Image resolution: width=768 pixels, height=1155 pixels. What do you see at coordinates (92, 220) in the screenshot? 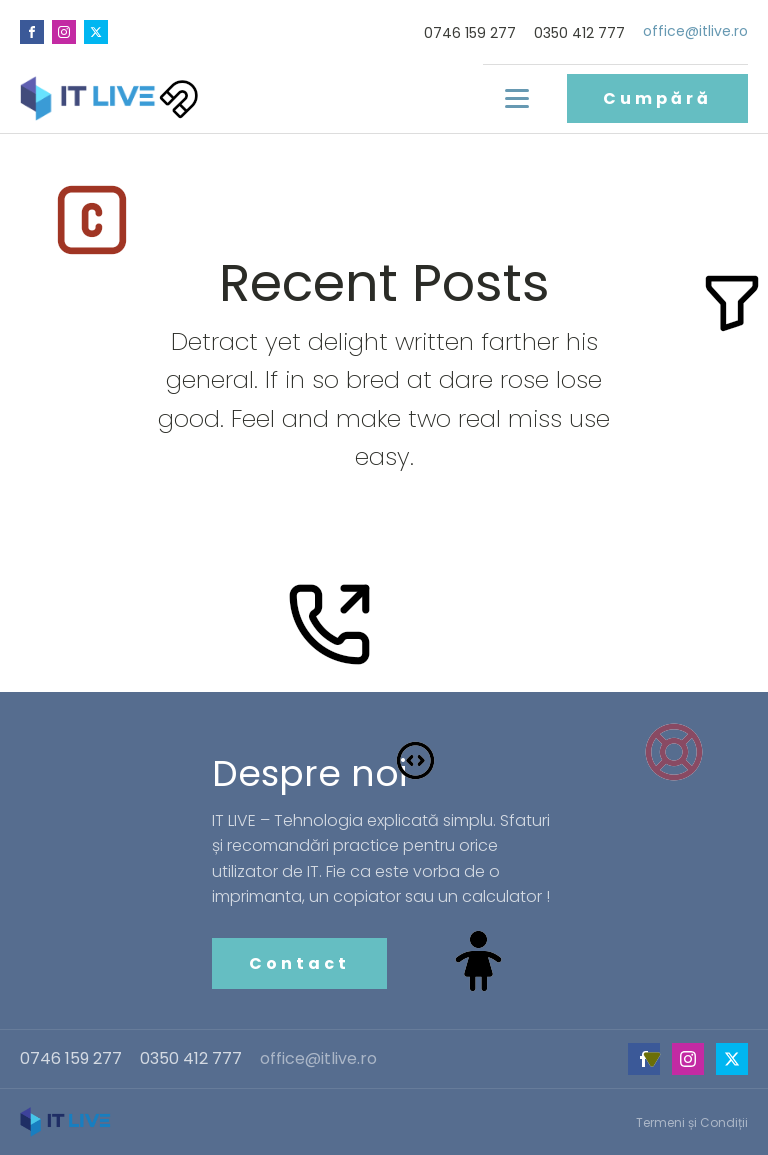
I see `carbon design system logo` at bounding box center [92, 220].